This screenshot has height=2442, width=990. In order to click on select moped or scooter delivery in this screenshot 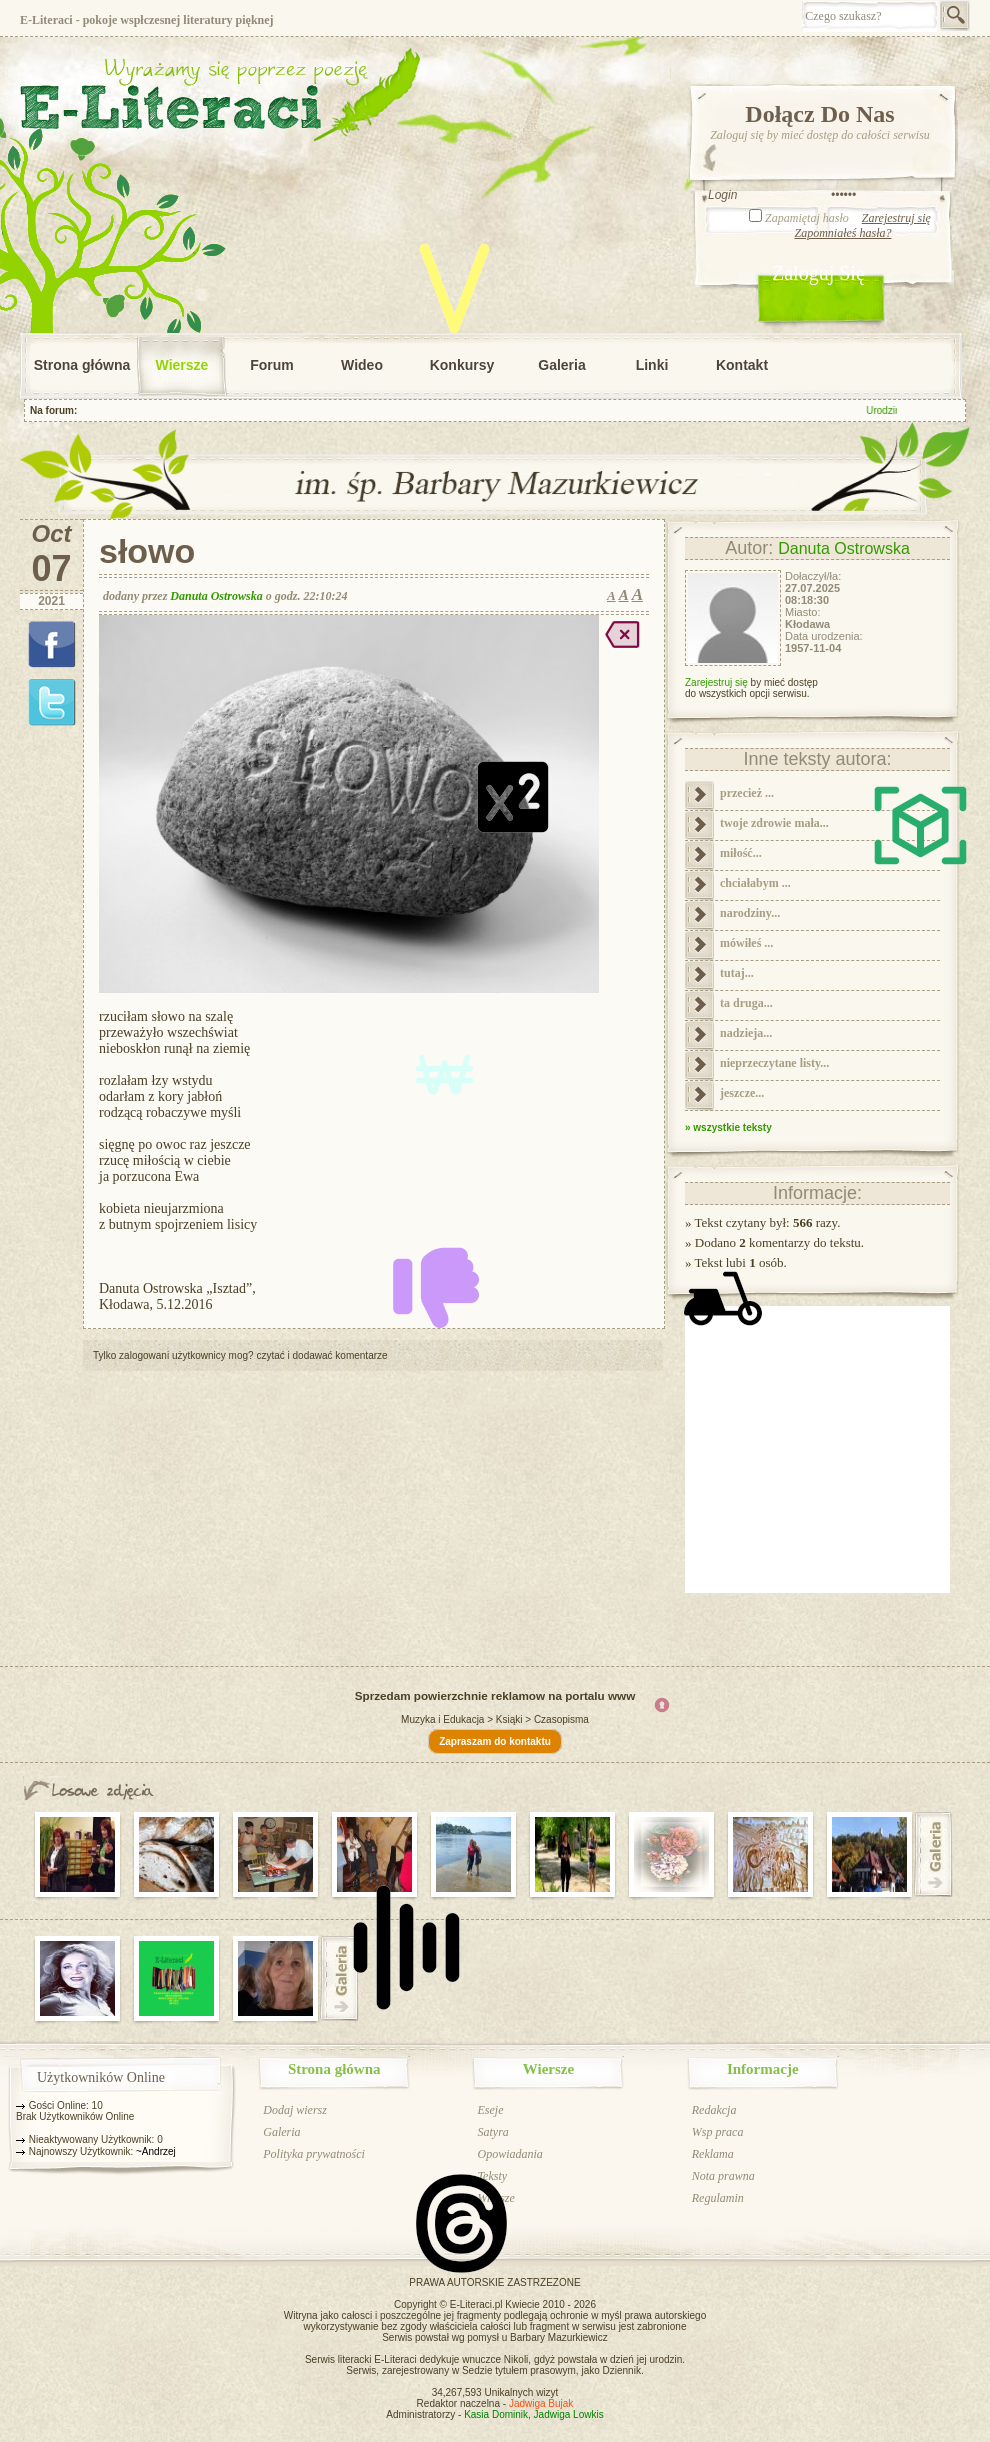, I will do `click(723, 1301)`.